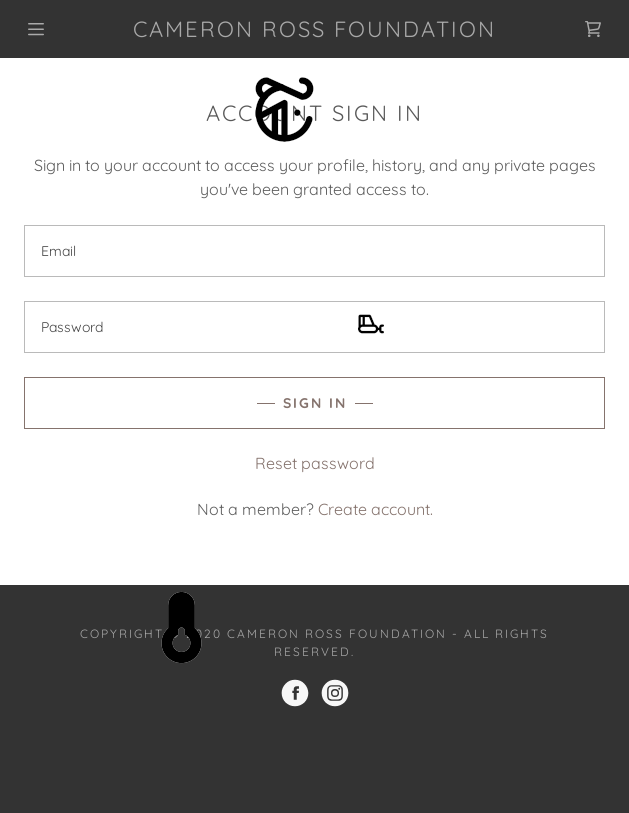 The width and height of the screenshot is (629, 813). What do you see at coordinates (371, 324) in the screenshot?
I see `construction or building project category` at bounding box center [371, 324].